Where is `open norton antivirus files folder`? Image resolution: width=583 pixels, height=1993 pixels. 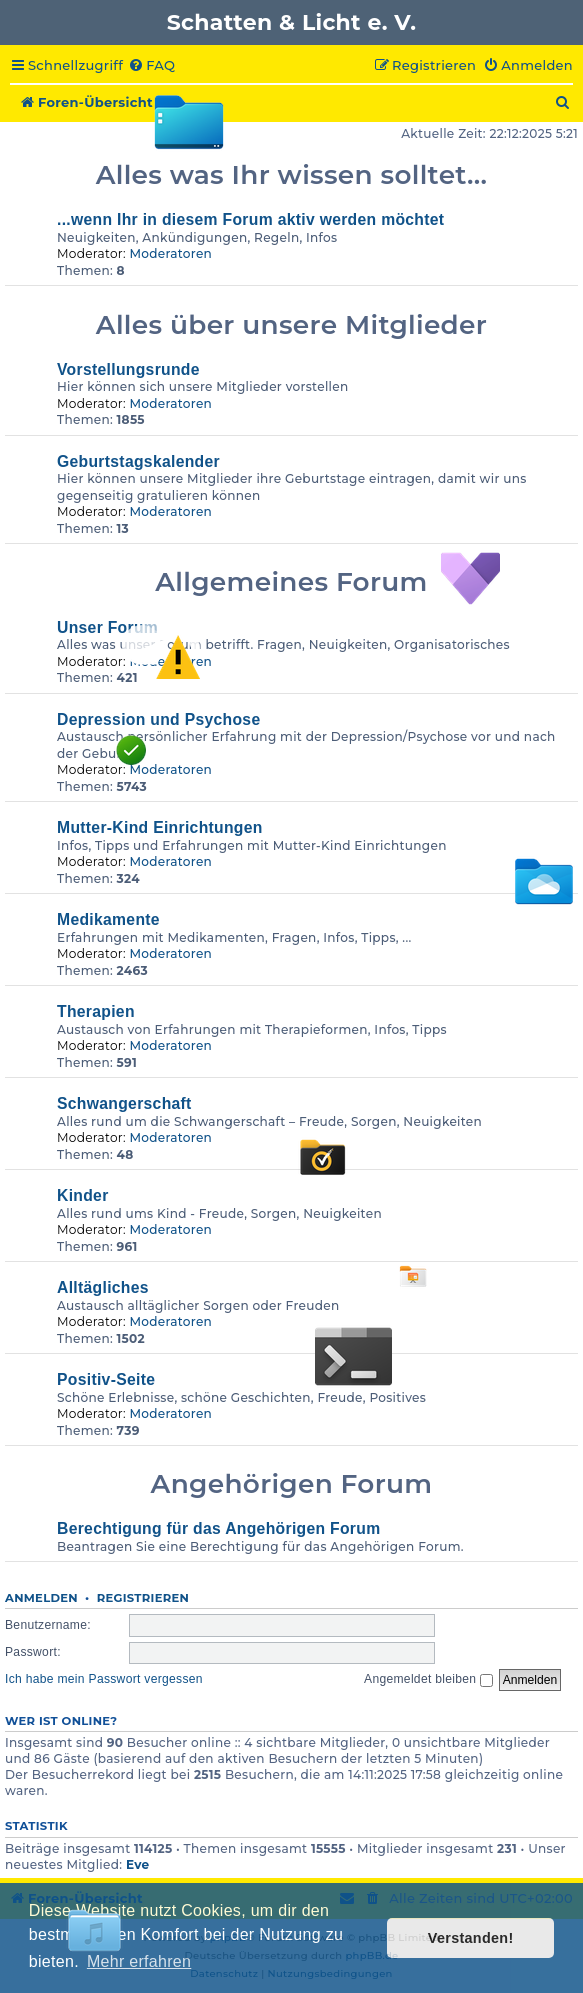 open norton antivirus files folder is located at coordinates (322, 1158).